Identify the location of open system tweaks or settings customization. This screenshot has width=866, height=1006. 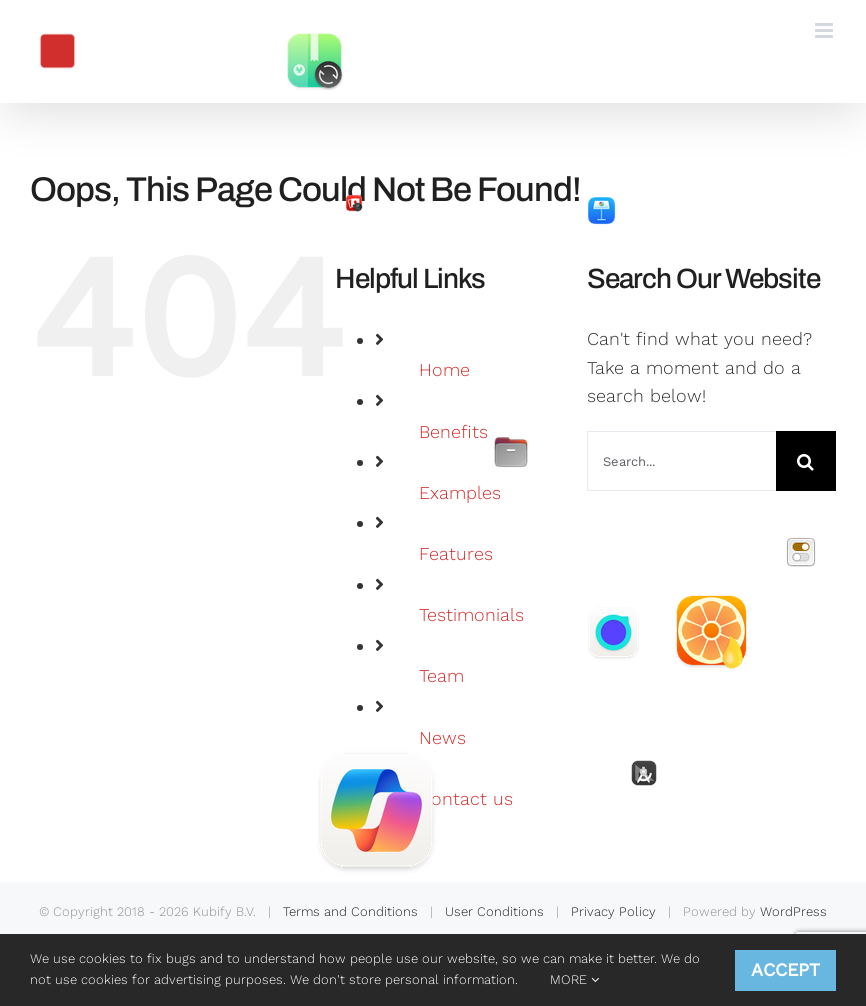
(801, 552).